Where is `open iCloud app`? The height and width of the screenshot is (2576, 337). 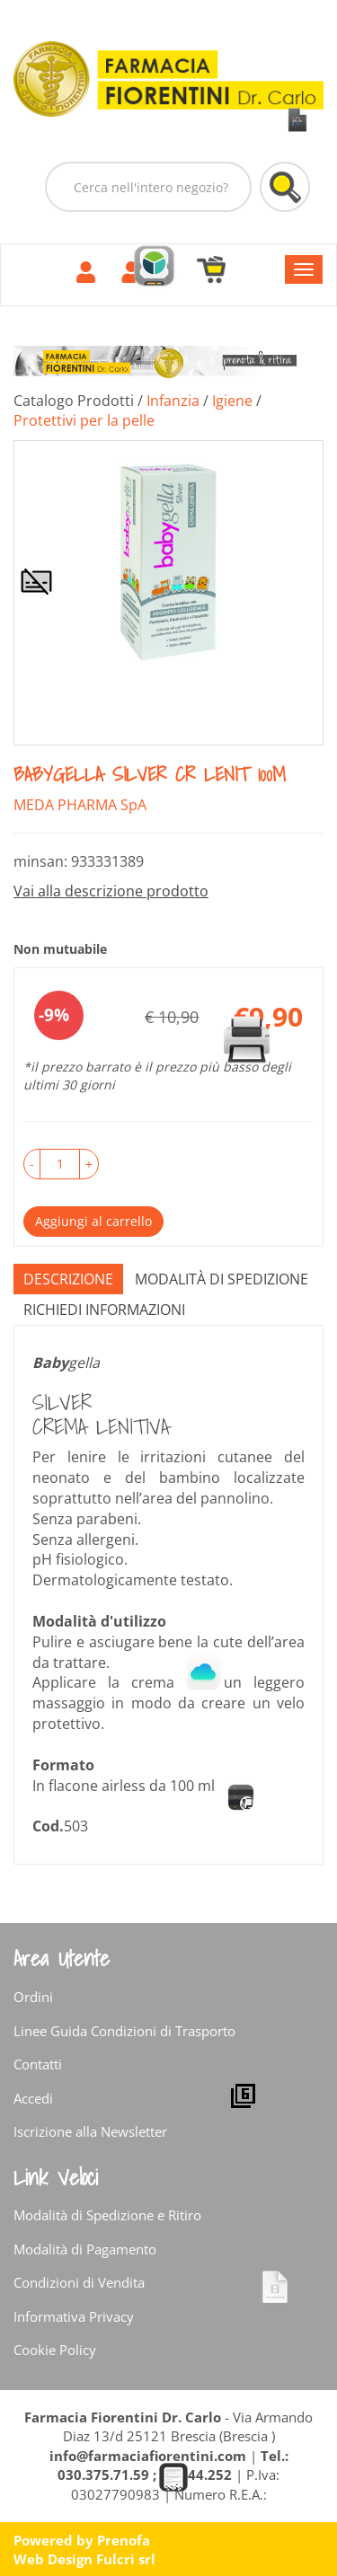 open iCloud app is located at coordinates (203, 1672).